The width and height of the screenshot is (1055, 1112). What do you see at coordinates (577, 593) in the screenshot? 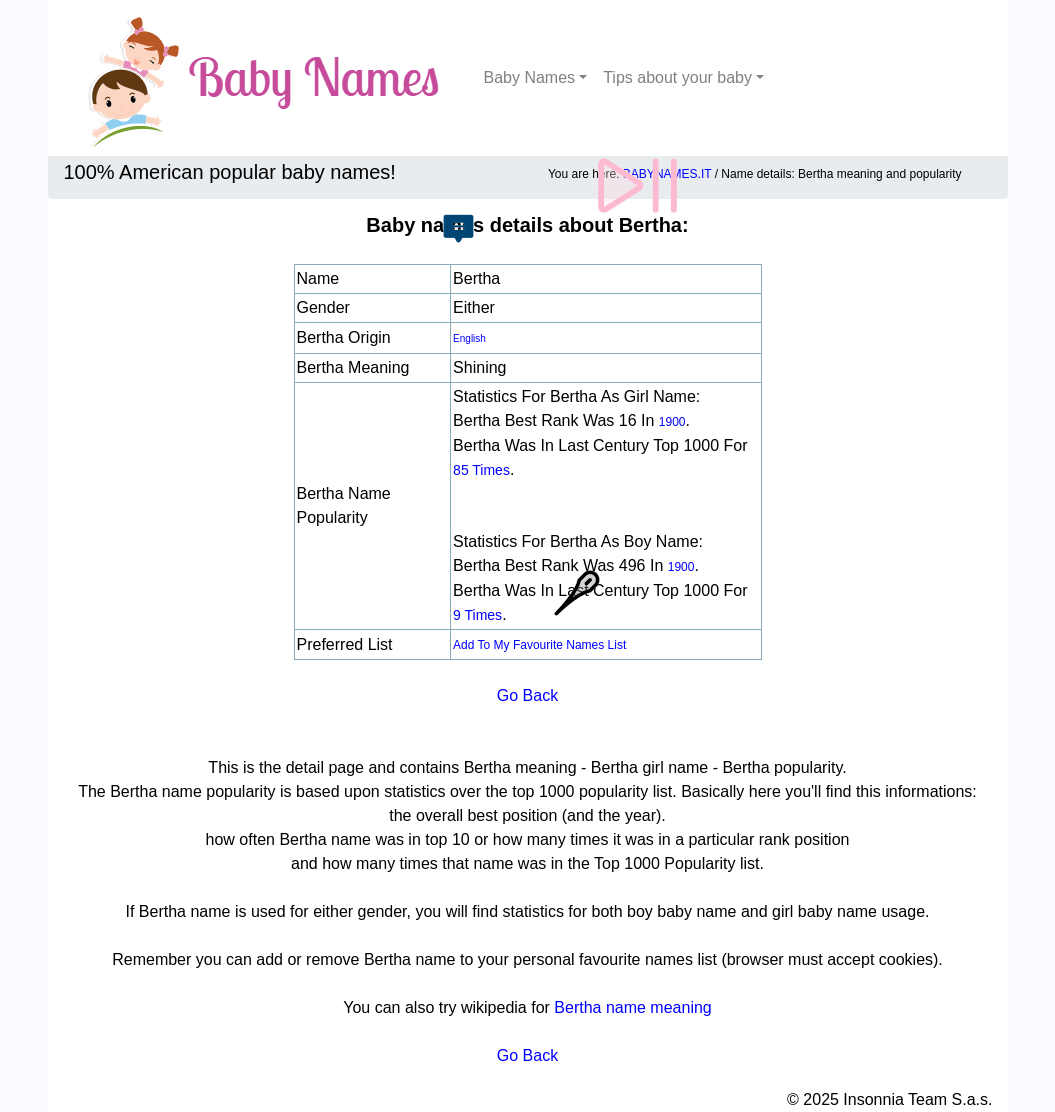
I see `access sewing or crafting tools` at bounding box center [577, 593].